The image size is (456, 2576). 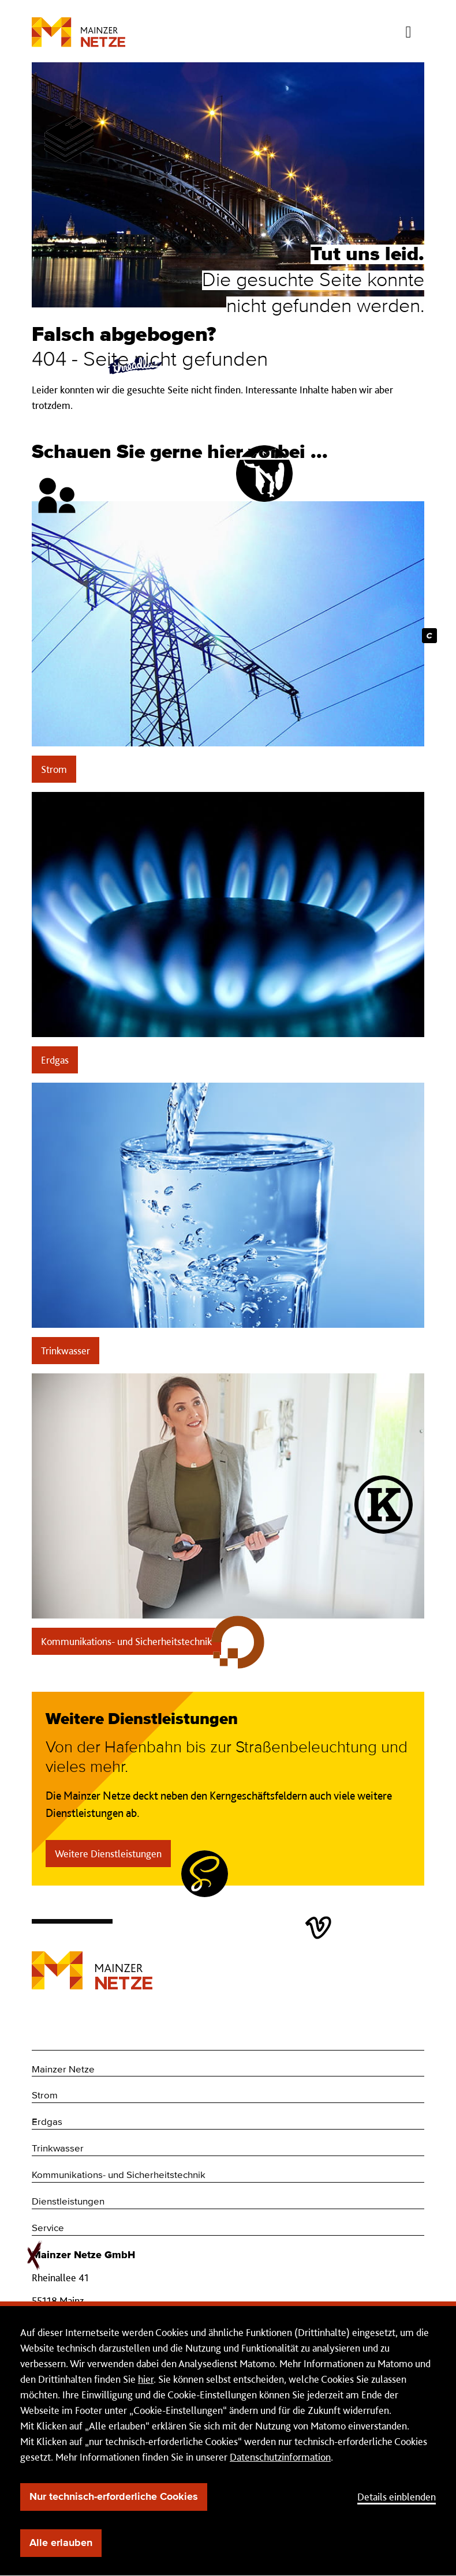 I want to click on view parent account or guardian profile, so click(x=57, y=496).